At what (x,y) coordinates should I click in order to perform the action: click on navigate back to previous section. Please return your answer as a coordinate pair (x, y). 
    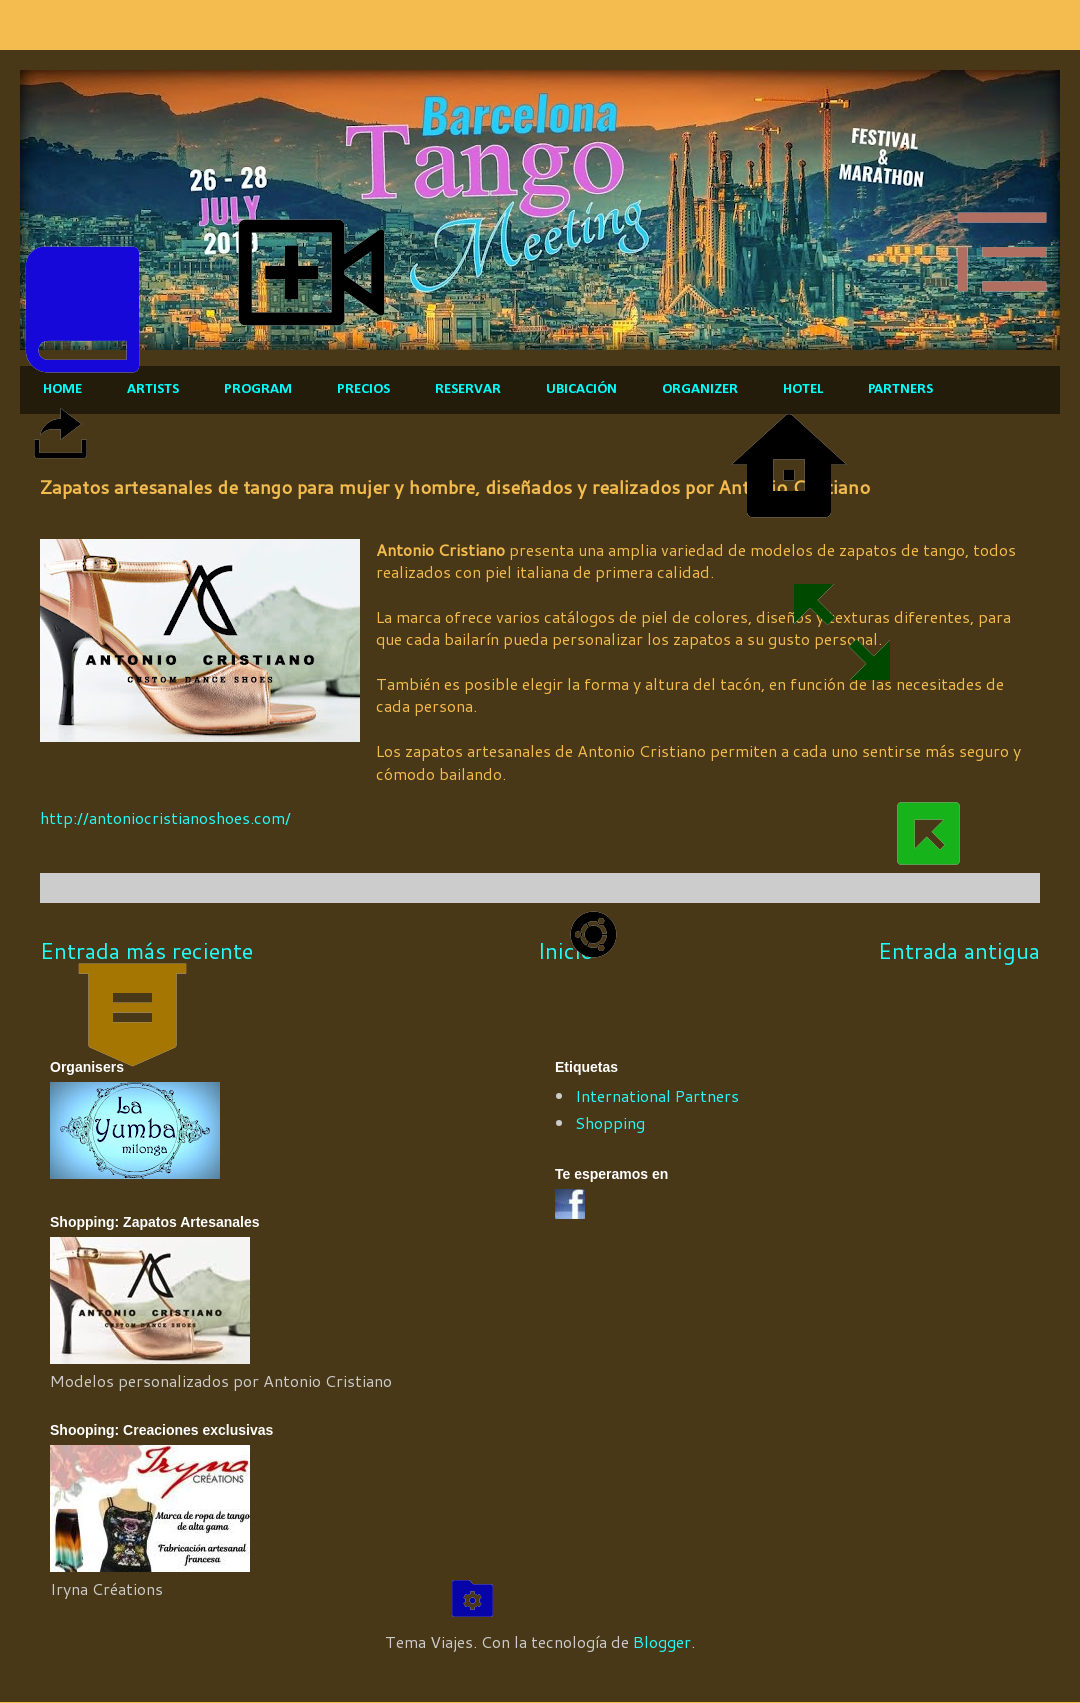
    Looking at the image, I should click on (928, 833).